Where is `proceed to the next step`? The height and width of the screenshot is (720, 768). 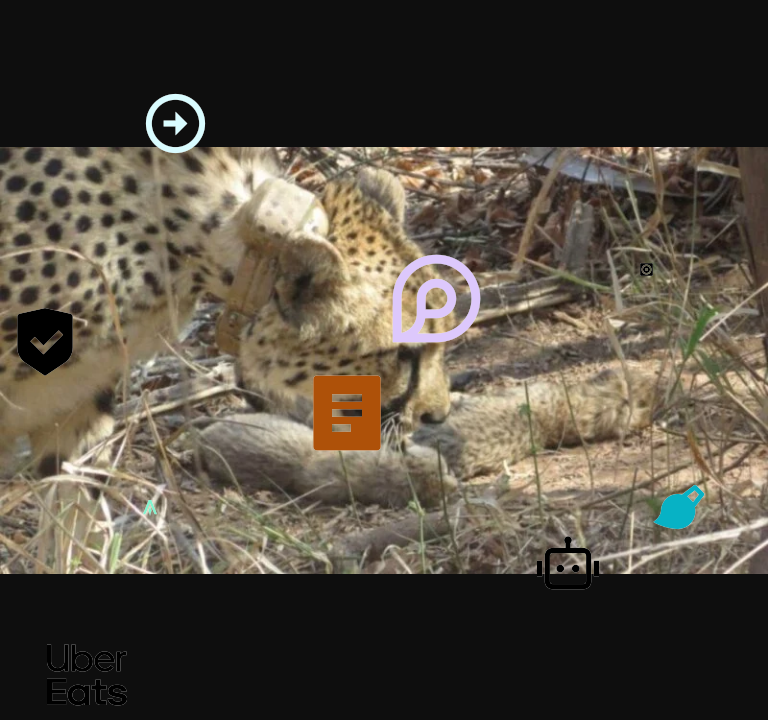 proceed to the next step is located at coordinates (175, 123).